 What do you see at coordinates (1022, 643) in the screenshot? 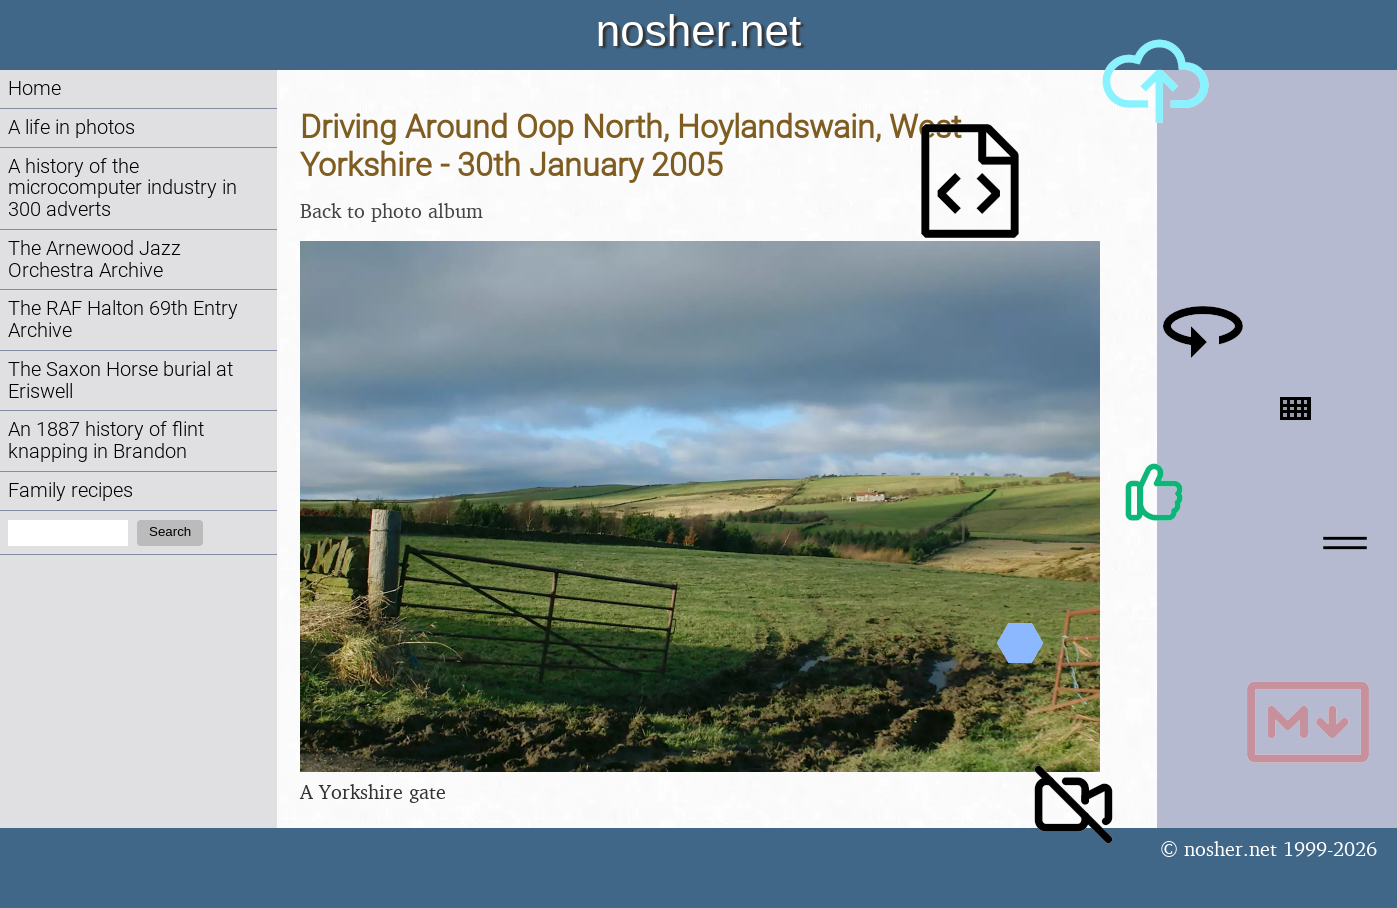
I see `set a data breakpoint in the debugger` at bounding box center [1022, 643].